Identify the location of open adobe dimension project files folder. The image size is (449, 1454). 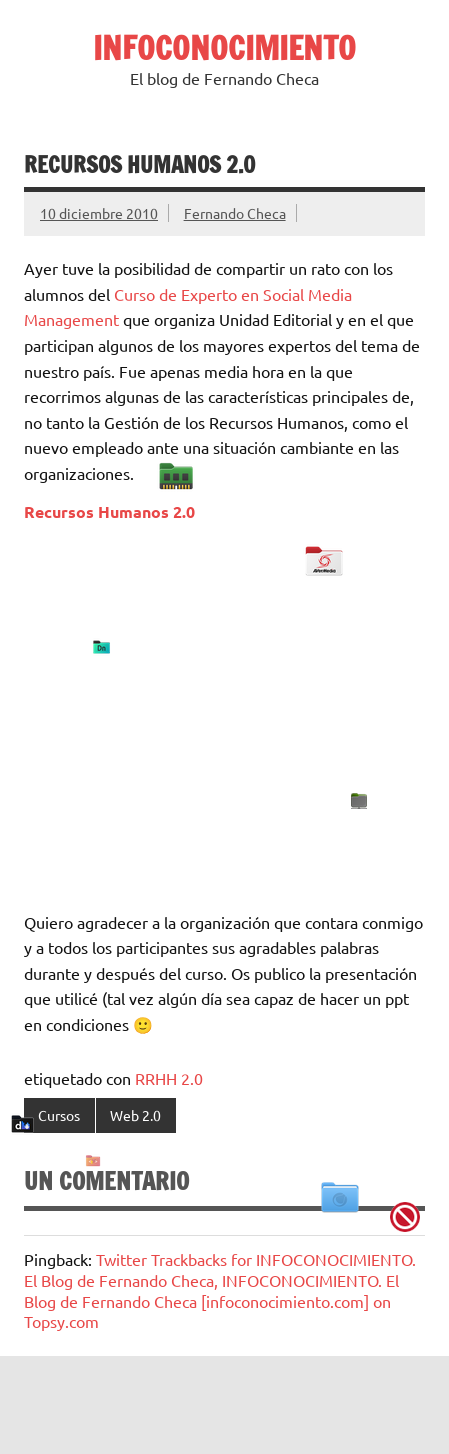
(101, 647).